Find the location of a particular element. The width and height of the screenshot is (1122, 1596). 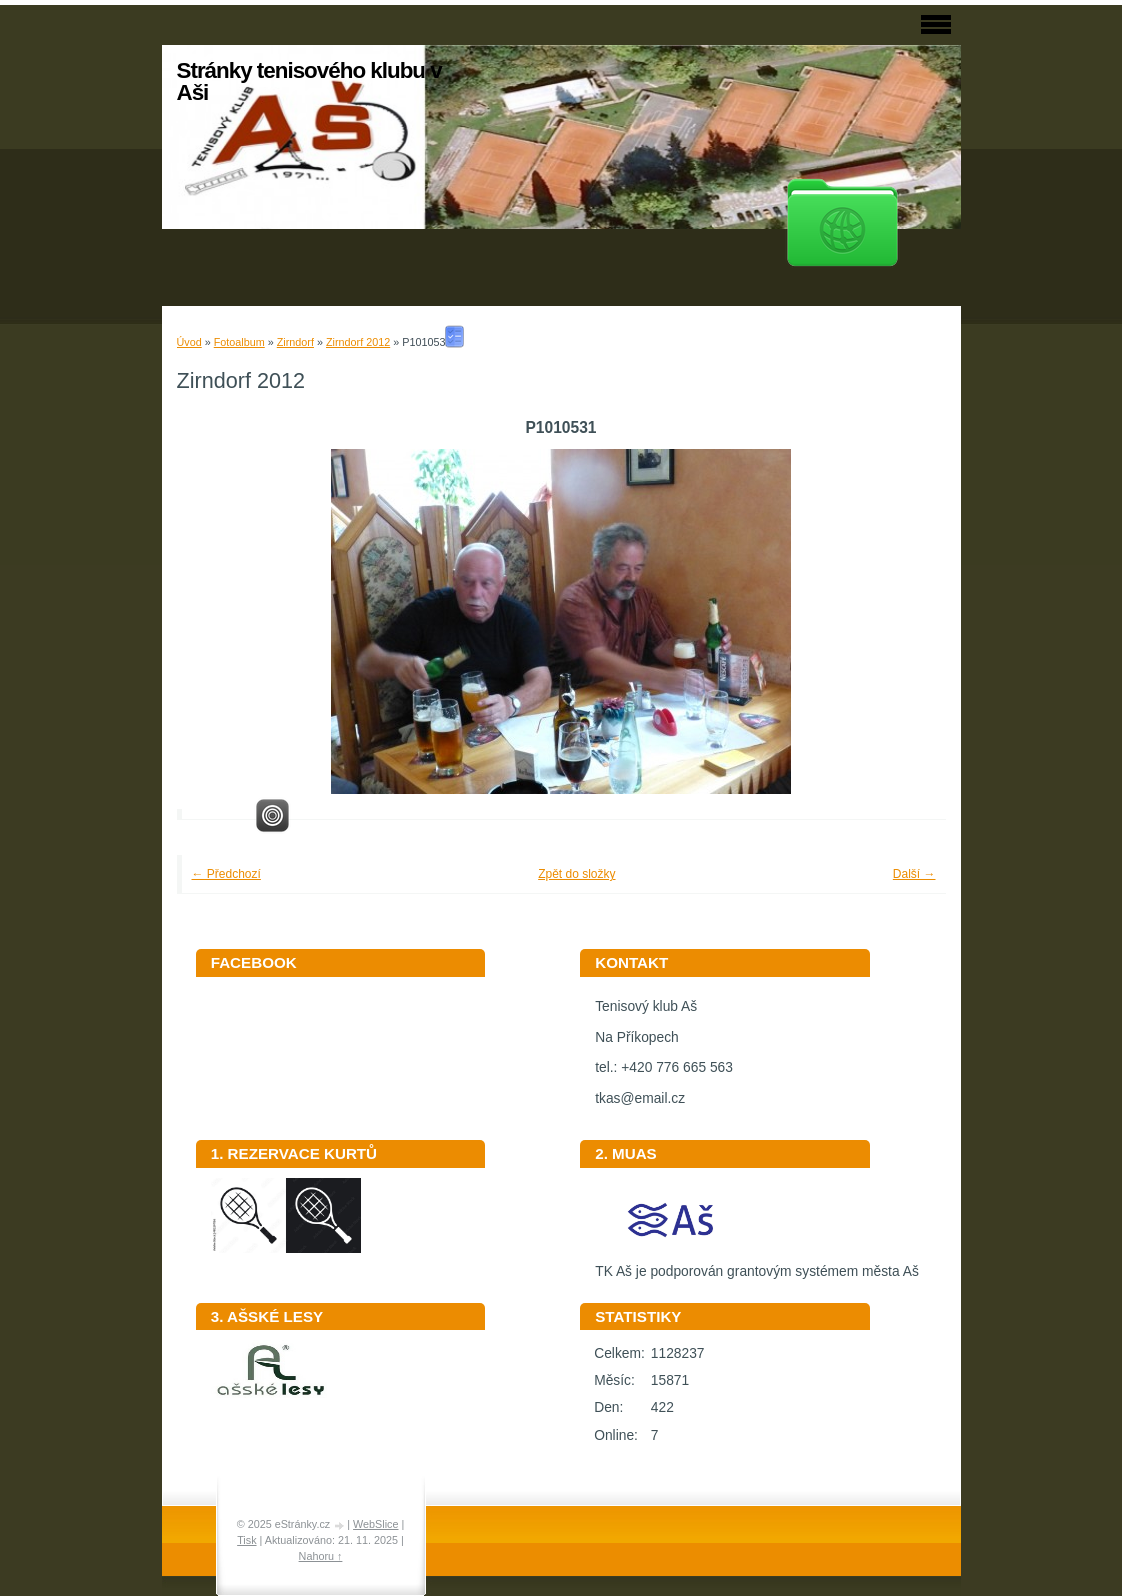

open zen browser app is located at coordinates (272, 815).